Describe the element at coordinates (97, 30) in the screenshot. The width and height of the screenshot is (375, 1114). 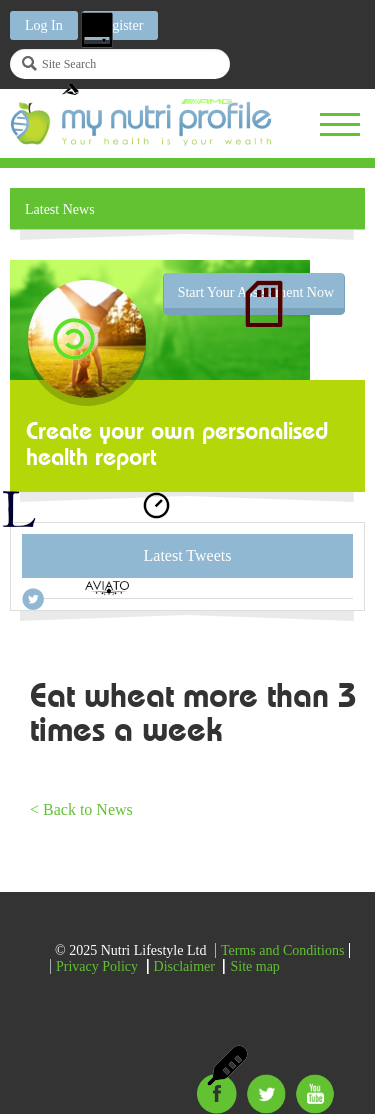
I see `access storage or hard drive settings` at that location.